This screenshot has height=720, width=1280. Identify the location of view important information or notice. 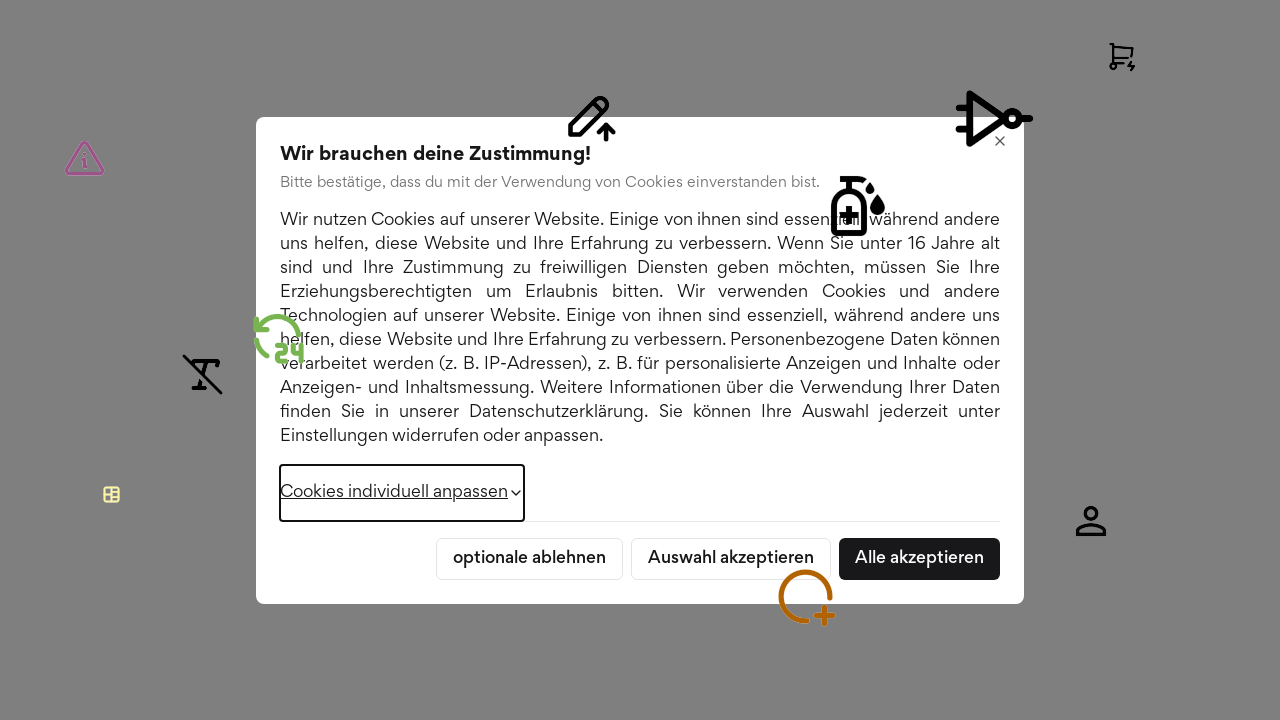
(84, 159).